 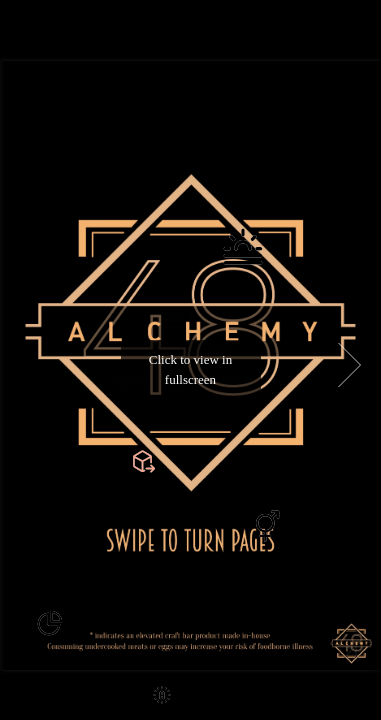 I want to click on indicates hazy or foggy weather conditions, so click(x=243, y=247).